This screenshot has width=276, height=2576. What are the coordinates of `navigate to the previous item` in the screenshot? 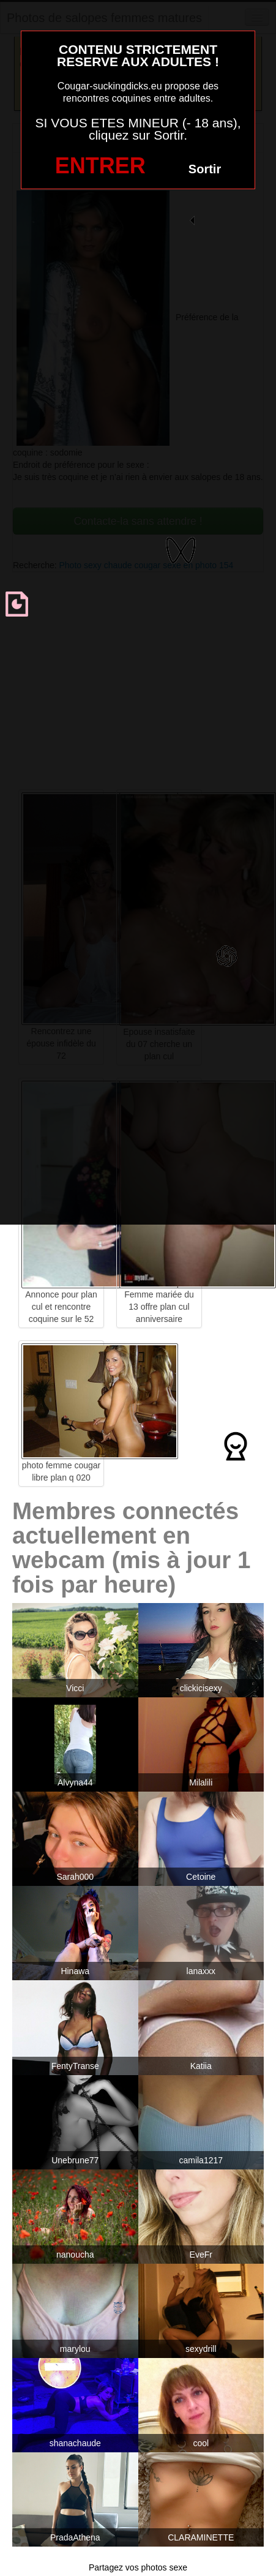 It's located at (193, 220).